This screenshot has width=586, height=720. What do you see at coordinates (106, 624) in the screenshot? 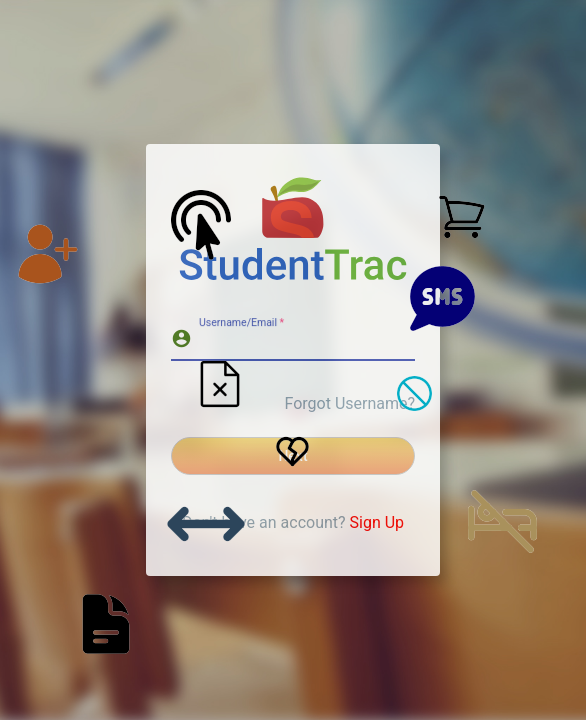
I see `view document details` at bounding box center [106, 624].